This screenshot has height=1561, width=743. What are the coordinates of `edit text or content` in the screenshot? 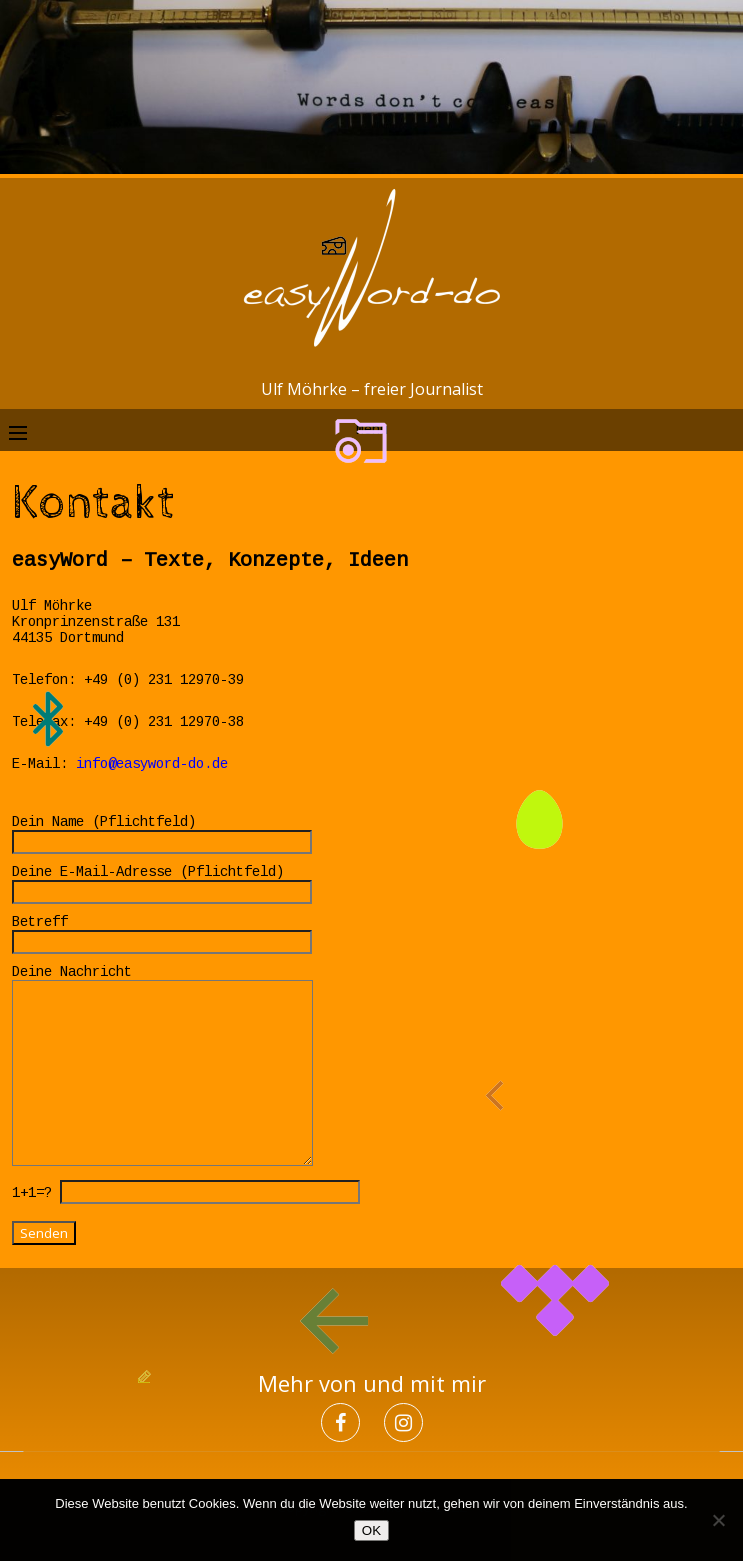 It's located at (144, 1377).